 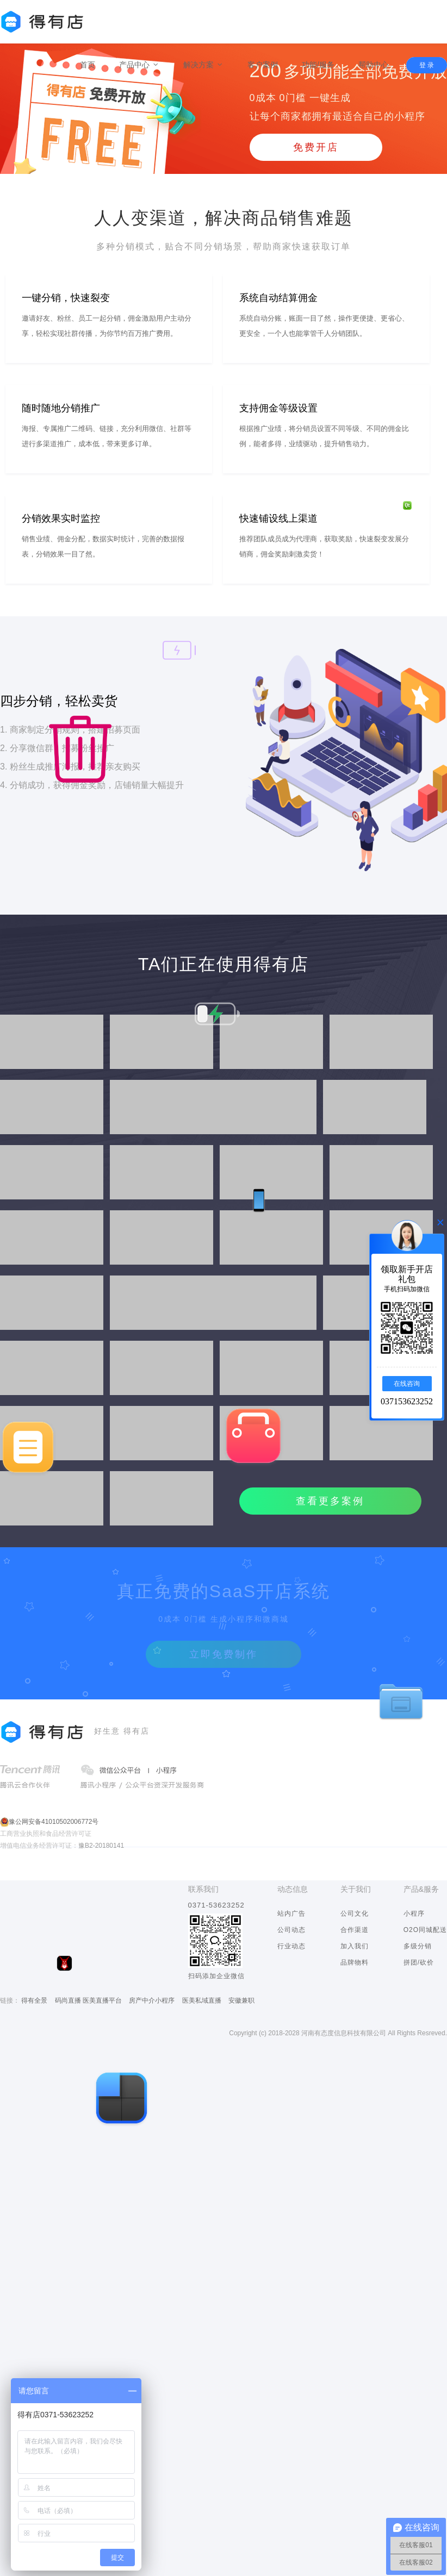 I want to click on clear file history, so click(x=82, y=749).